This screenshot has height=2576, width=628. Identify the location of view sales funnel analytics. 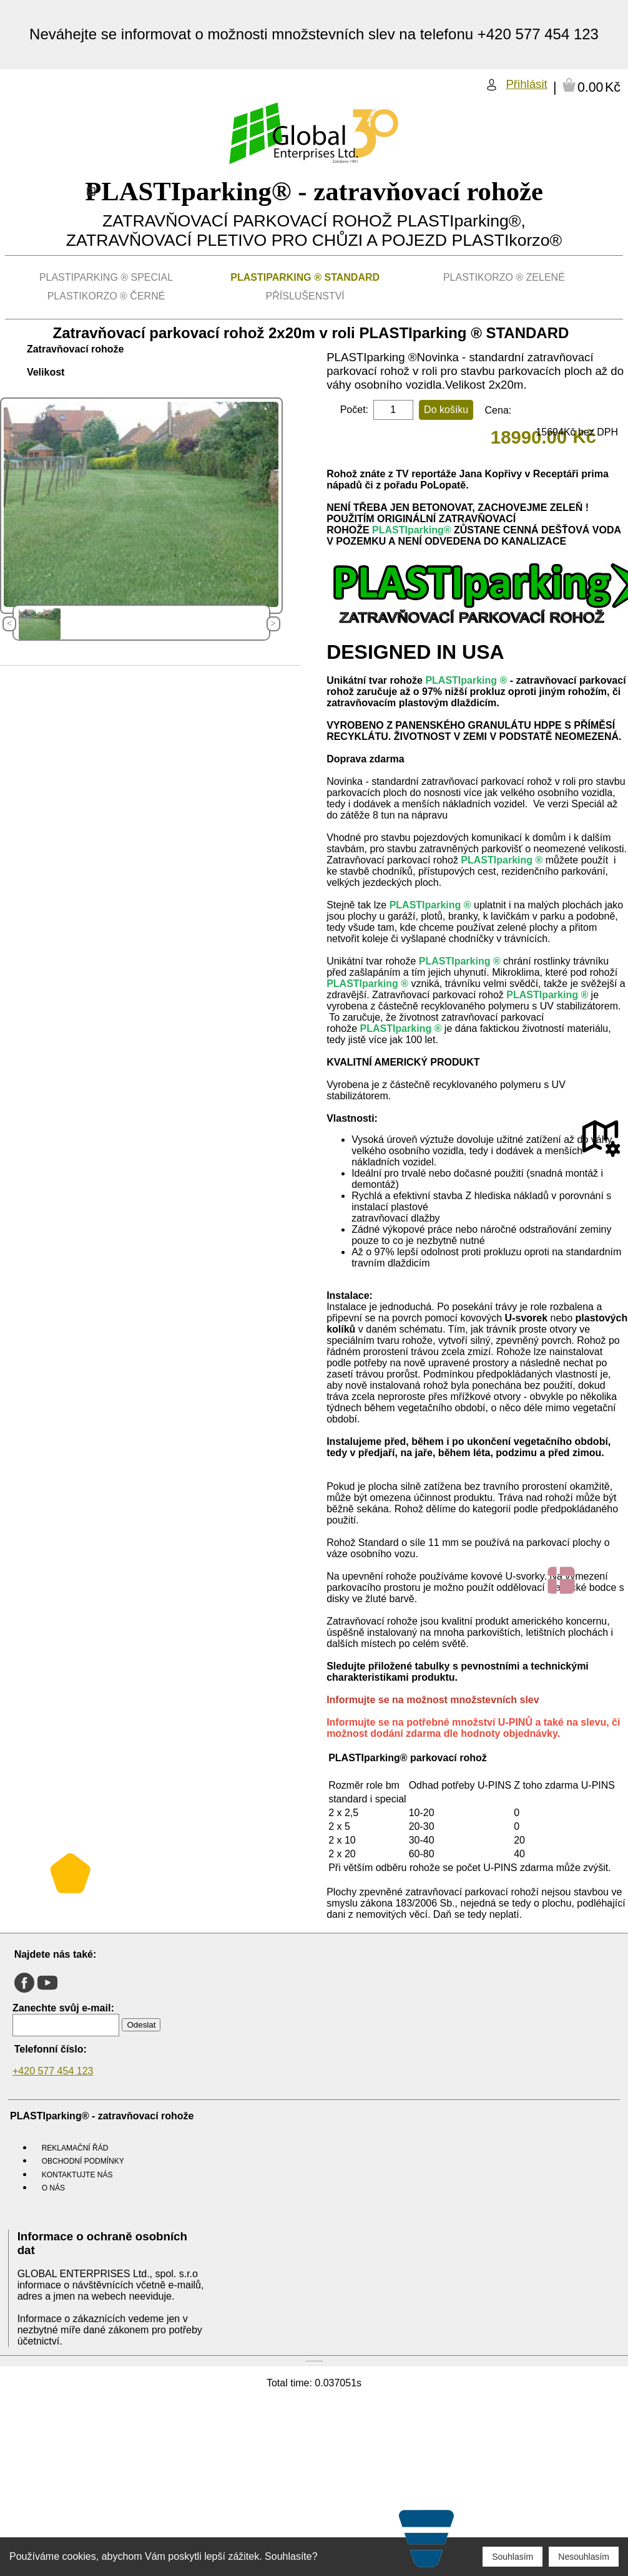
(426, 2539).